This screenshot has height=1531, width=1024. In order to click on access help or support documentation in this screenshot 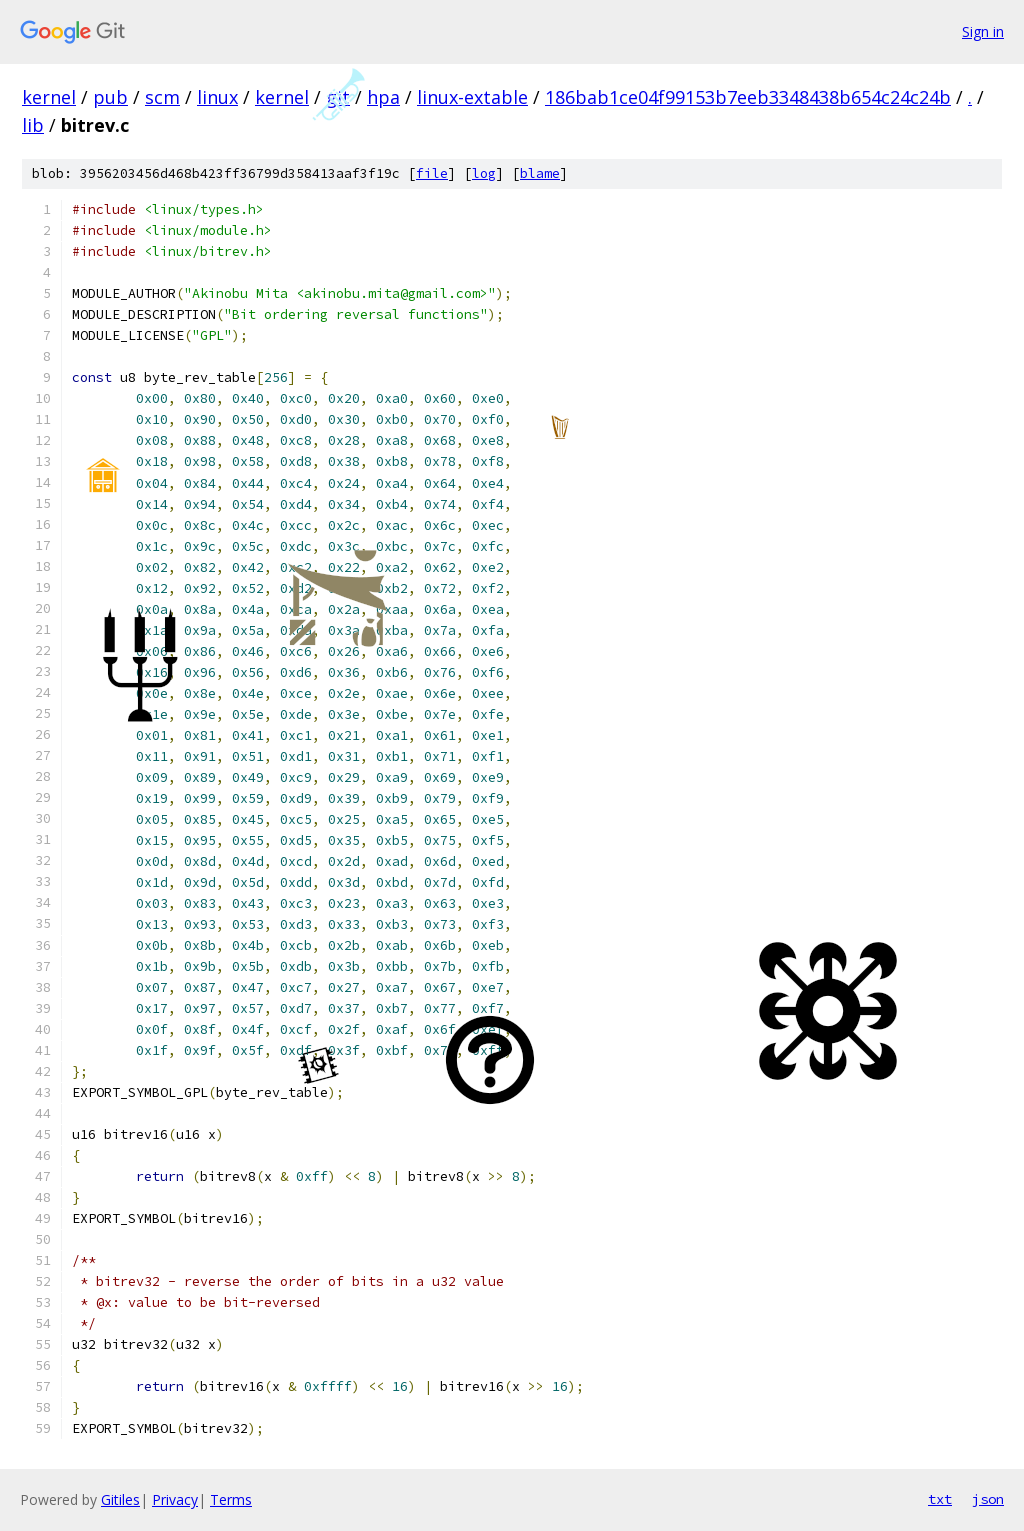, I will do `click(490, 1060)`.